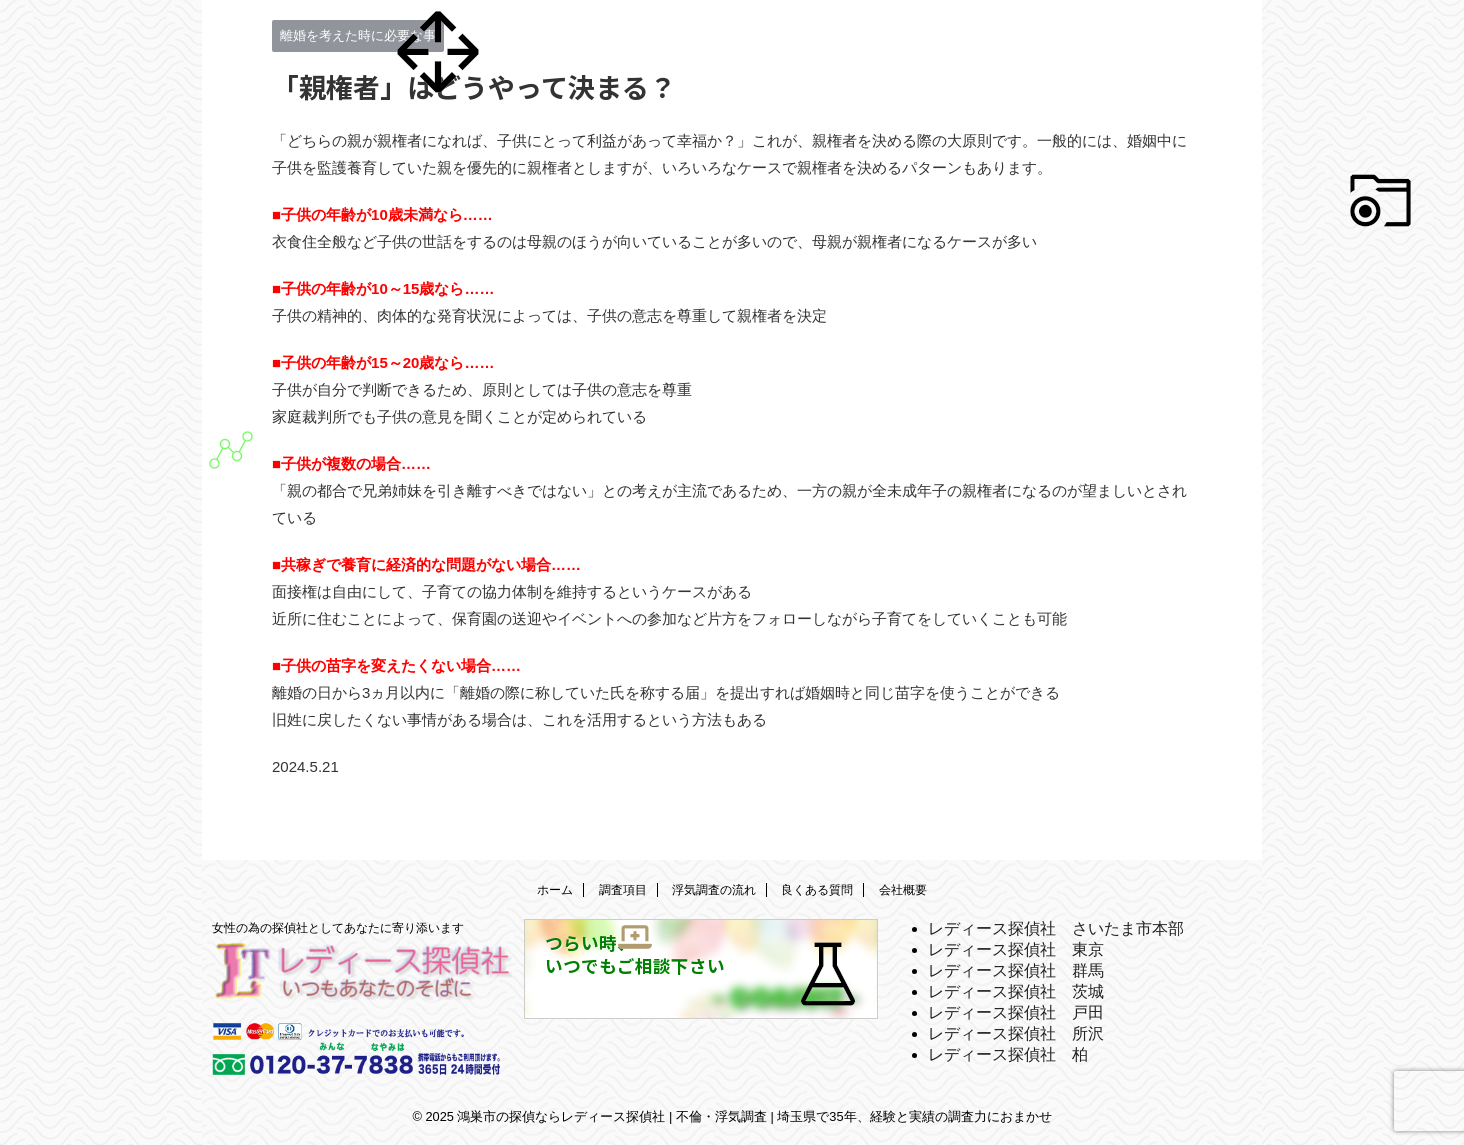 The width and height of the screenshot is (1464, 1145). What do you see at coordinates (438, 55) in the screenshot?
I see `move or reposition an element` at bounding box center [438, 55].